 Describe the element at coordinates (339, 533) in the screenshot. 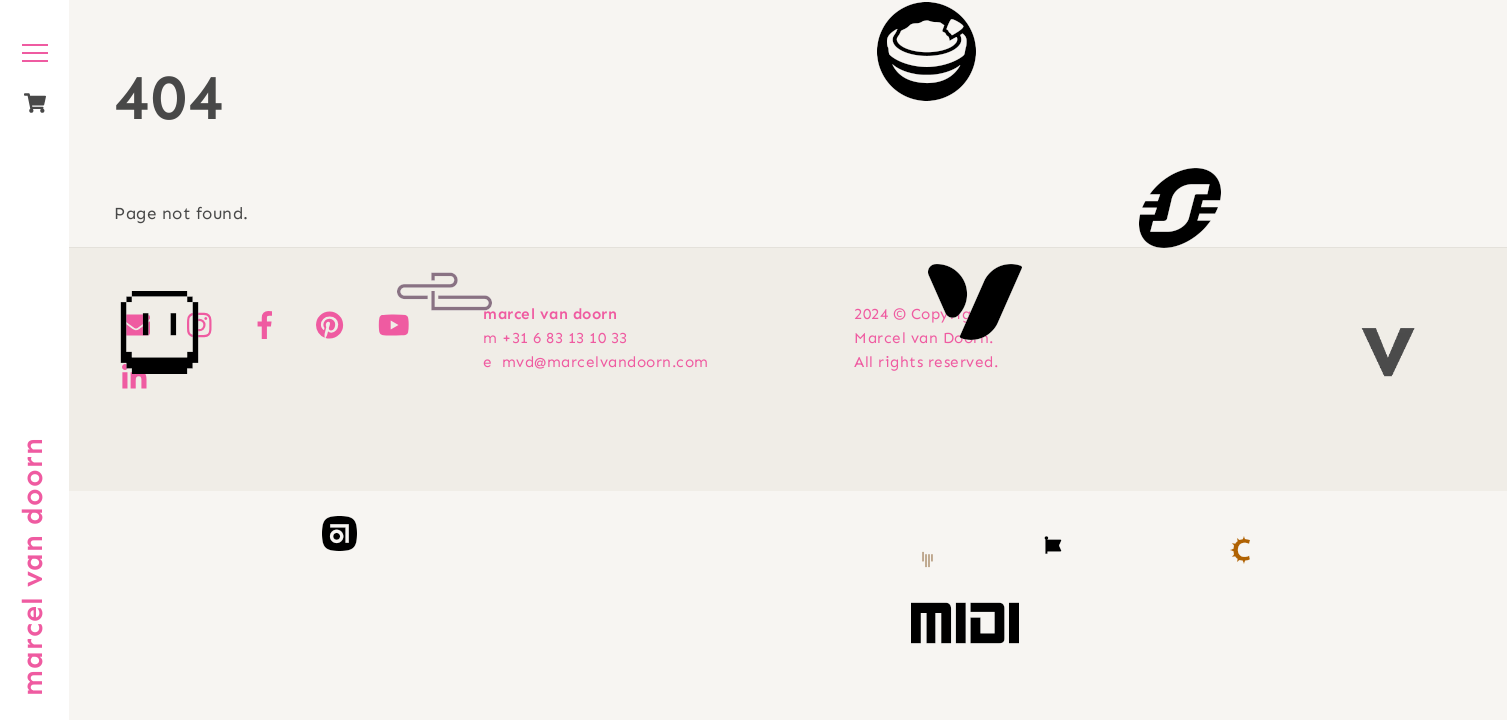

I see `abstract app logo` at that location.